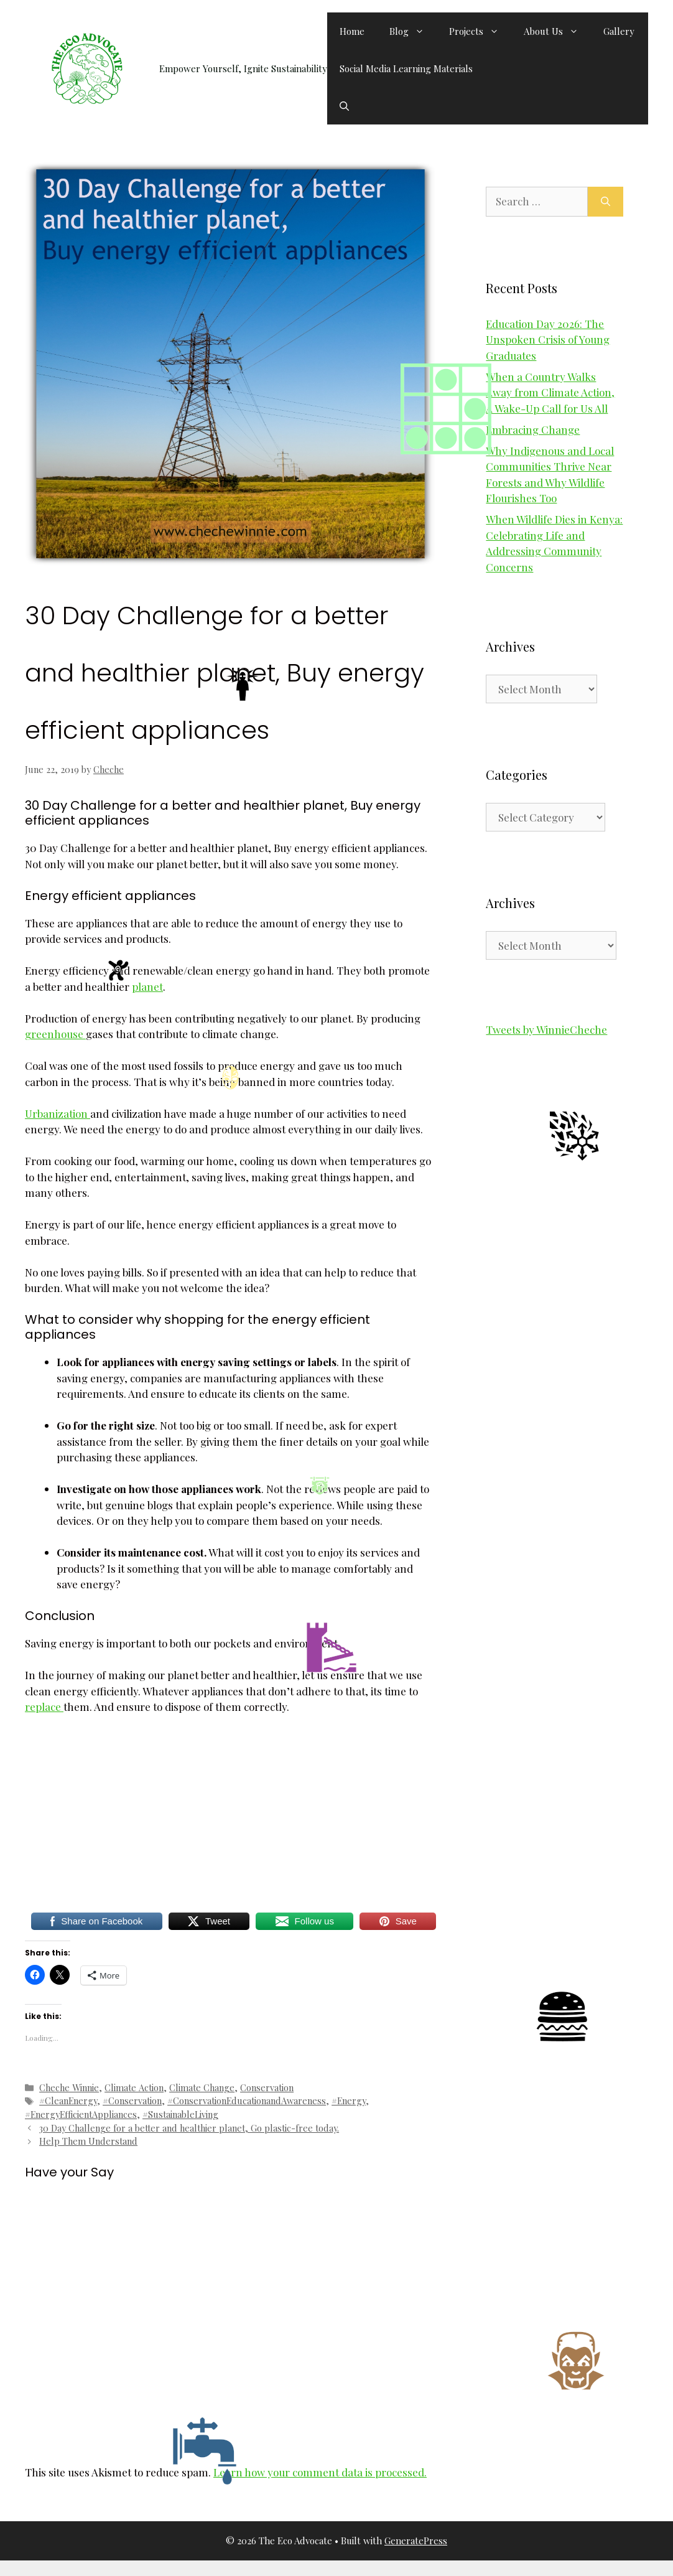 The image size is (673, 2576). I want to click on water utility or plumbing settings, so click(205, 2451).